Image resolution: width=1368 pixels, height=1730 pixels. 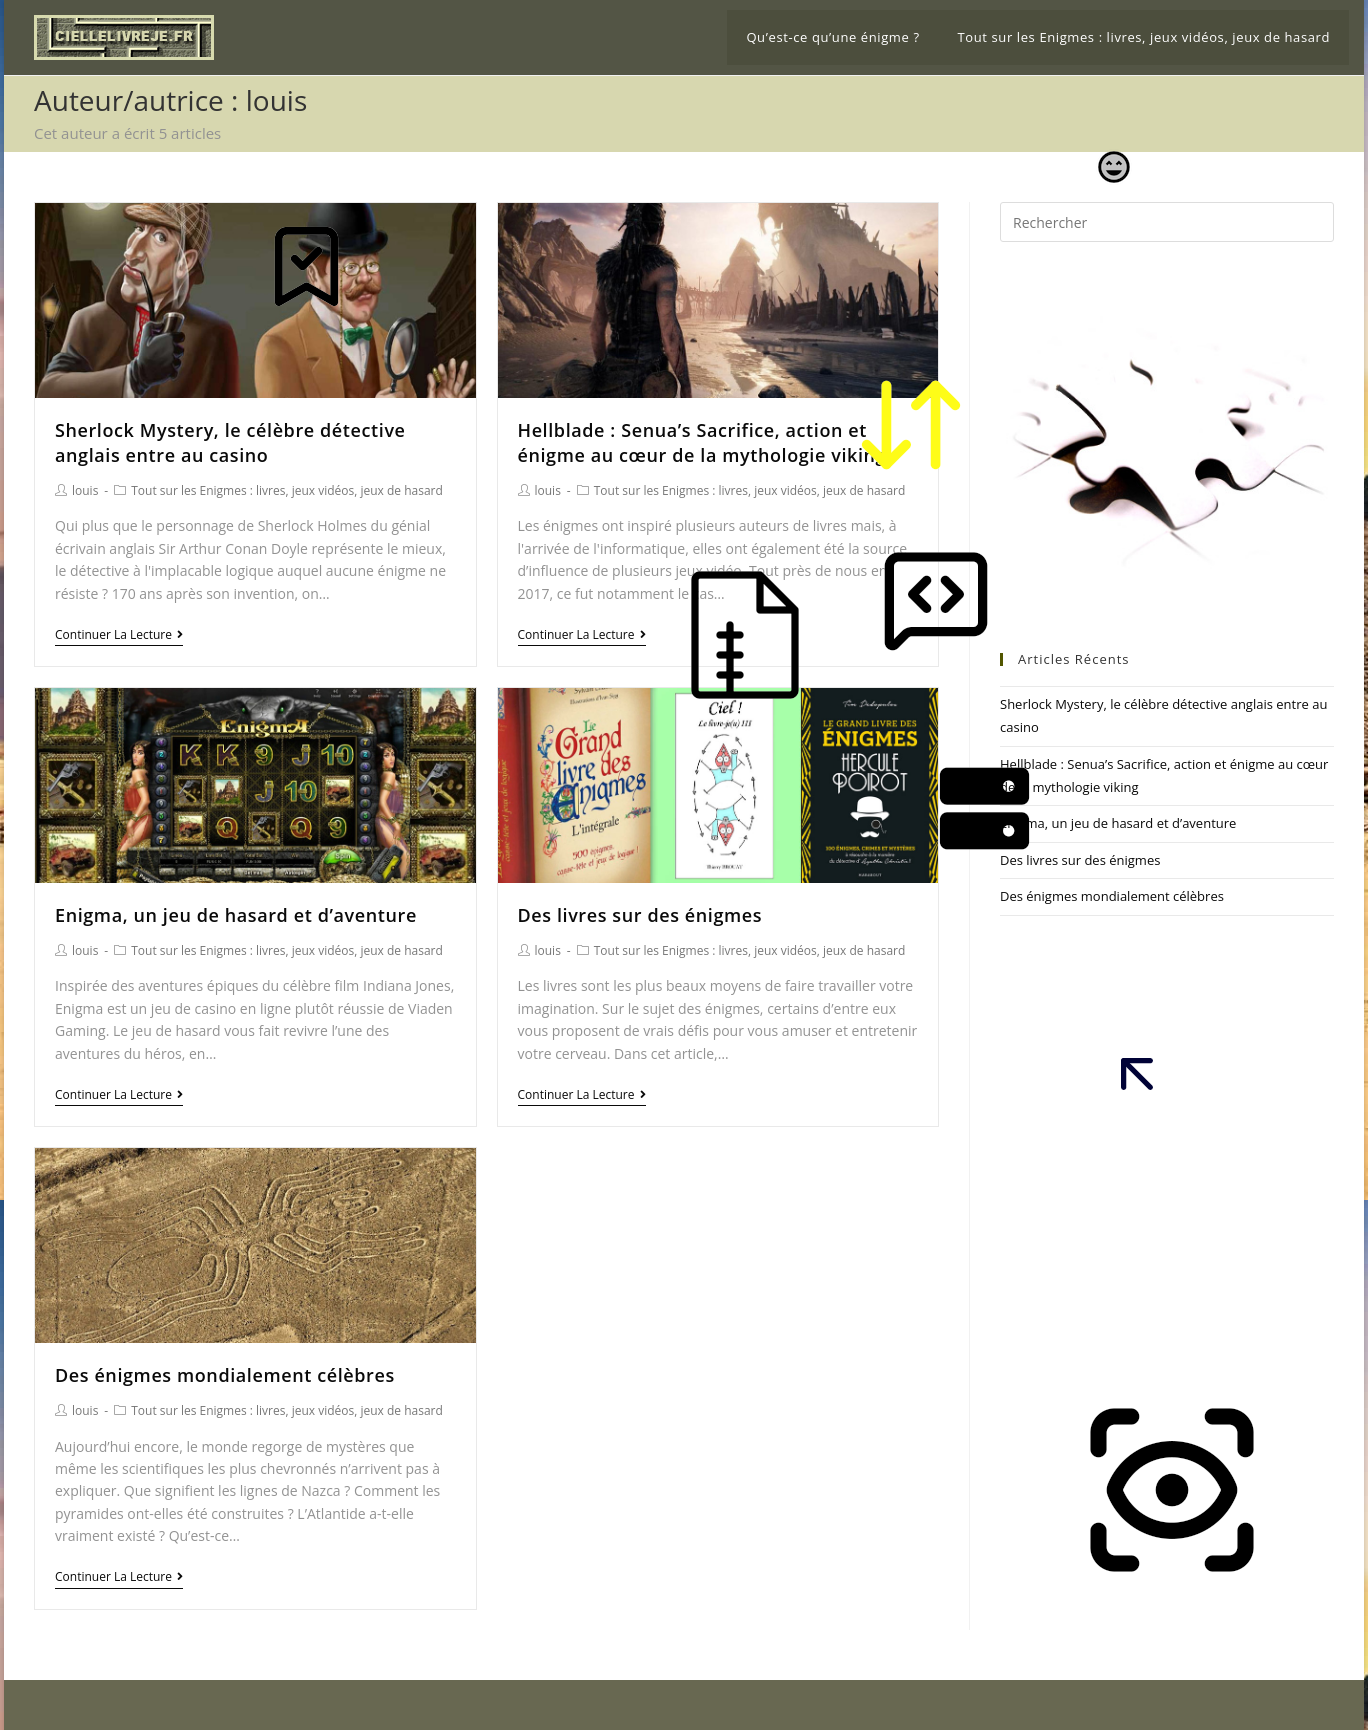 I want to click on scan with eye tracking or face recognition, so click(x=1172, y=1490).